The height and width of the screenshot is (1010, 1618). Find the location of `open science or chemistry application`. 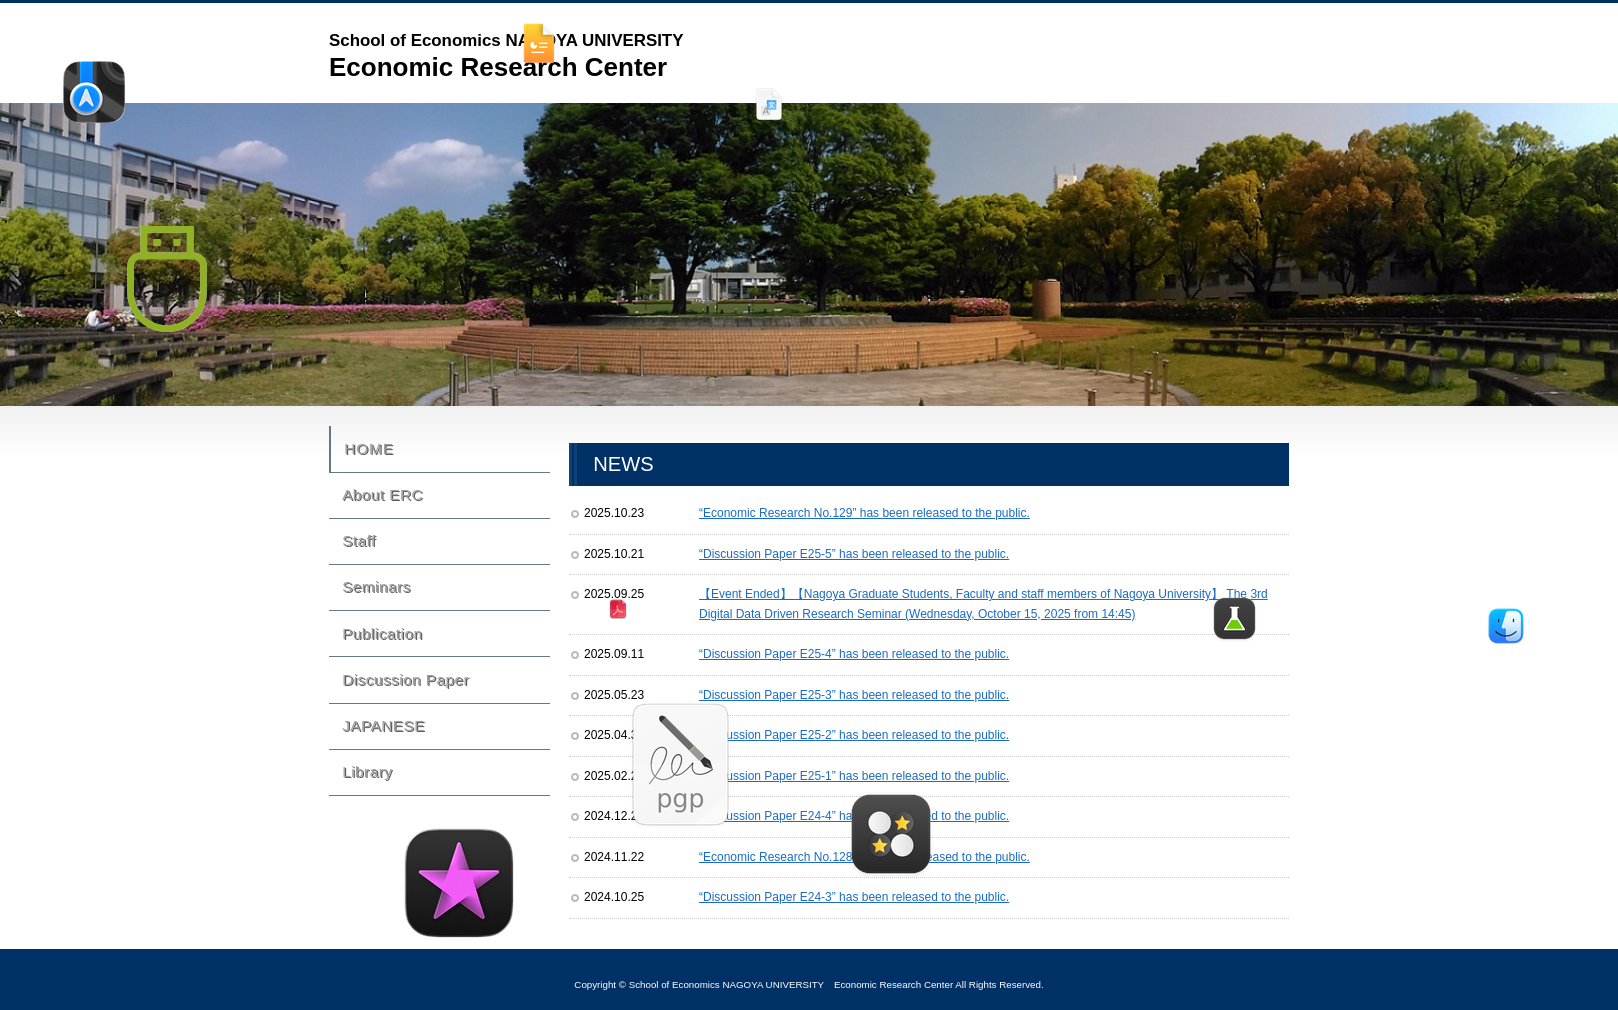

open science or chemistry application is located at coordinates (1234, 618).